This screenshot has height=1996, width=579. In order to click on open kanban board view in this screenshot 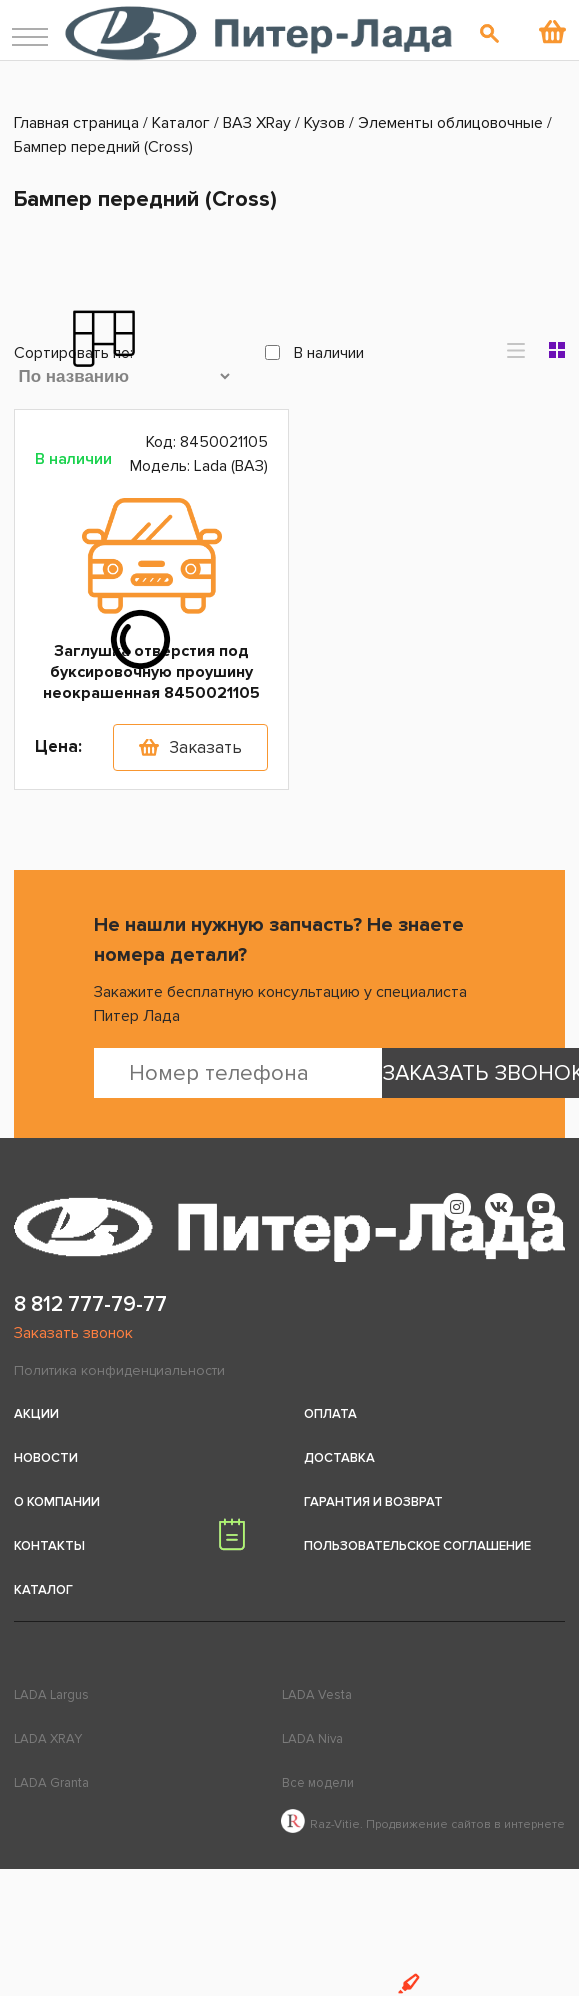, I will do `click(104, 336)`.